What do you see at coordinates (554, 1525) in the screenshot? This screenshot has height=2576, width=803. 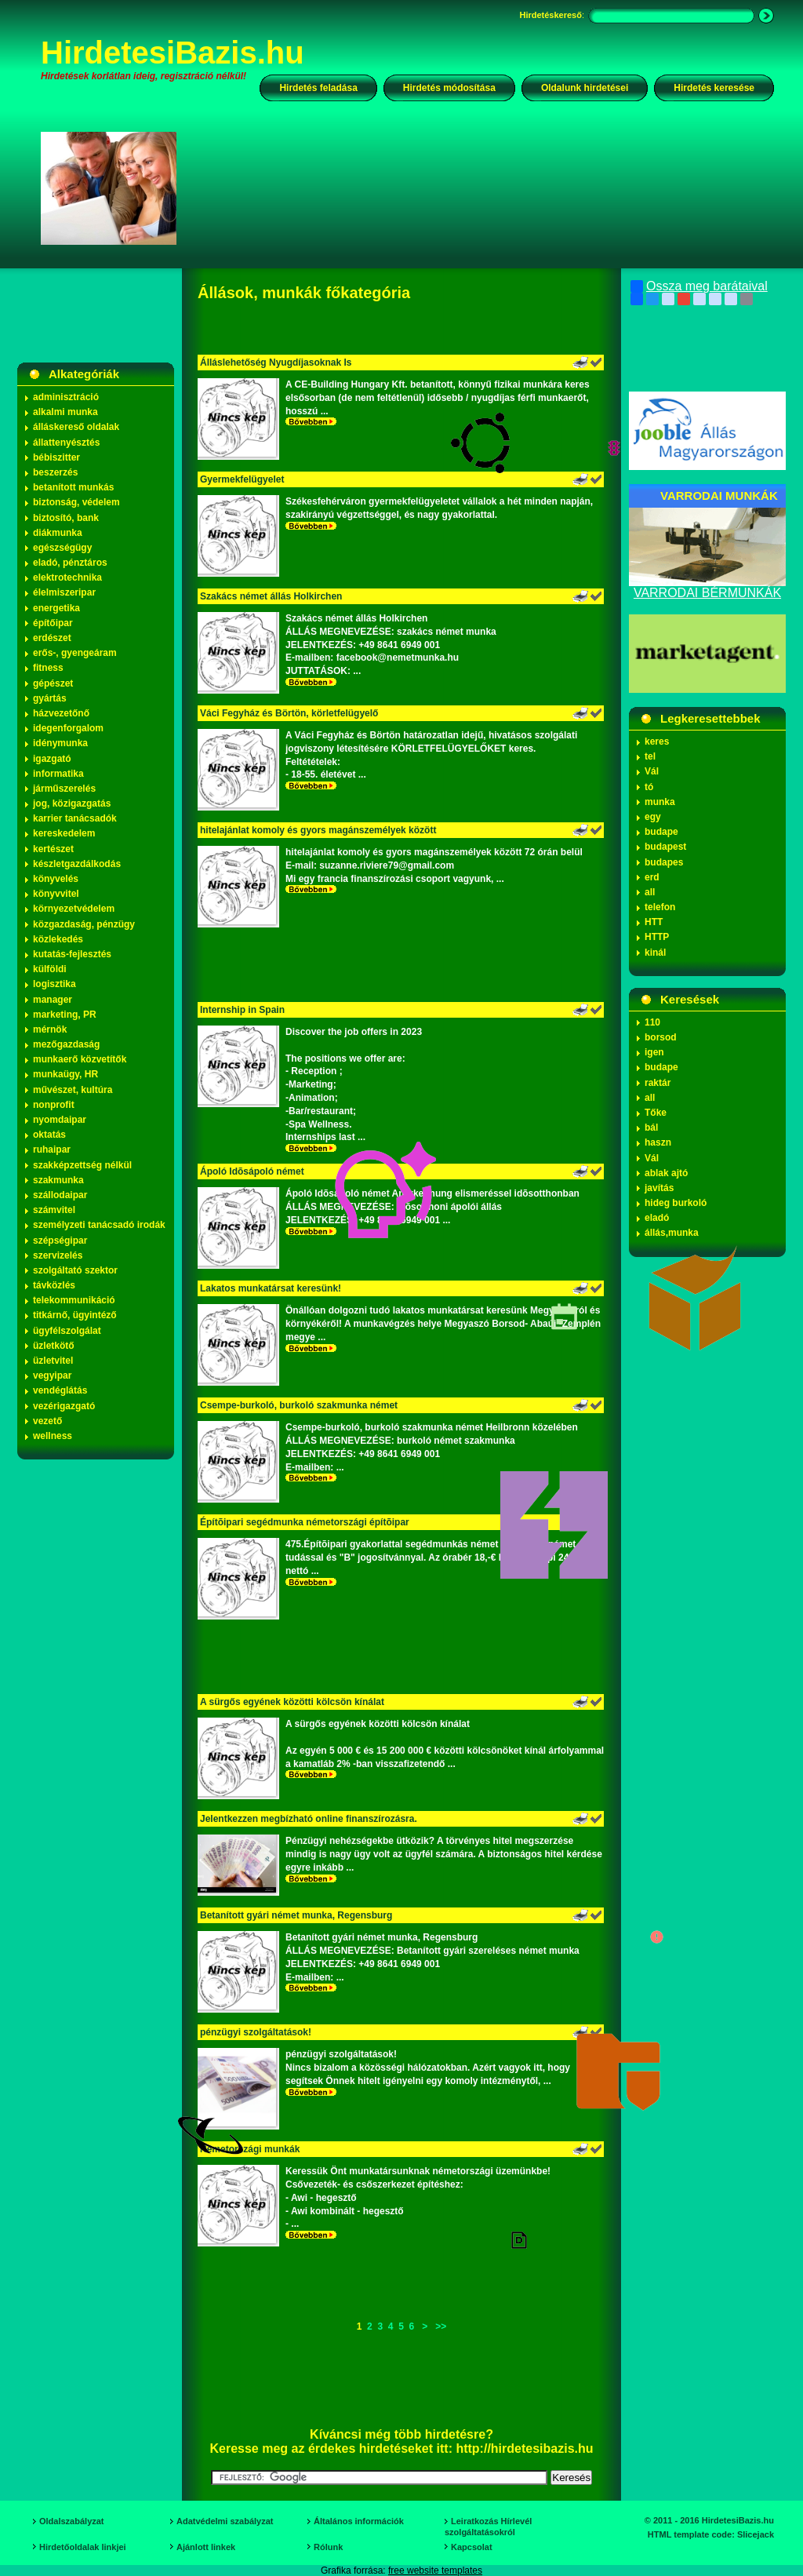 I see `visit portswigger website or resources` at bounding box center [554, 1525].